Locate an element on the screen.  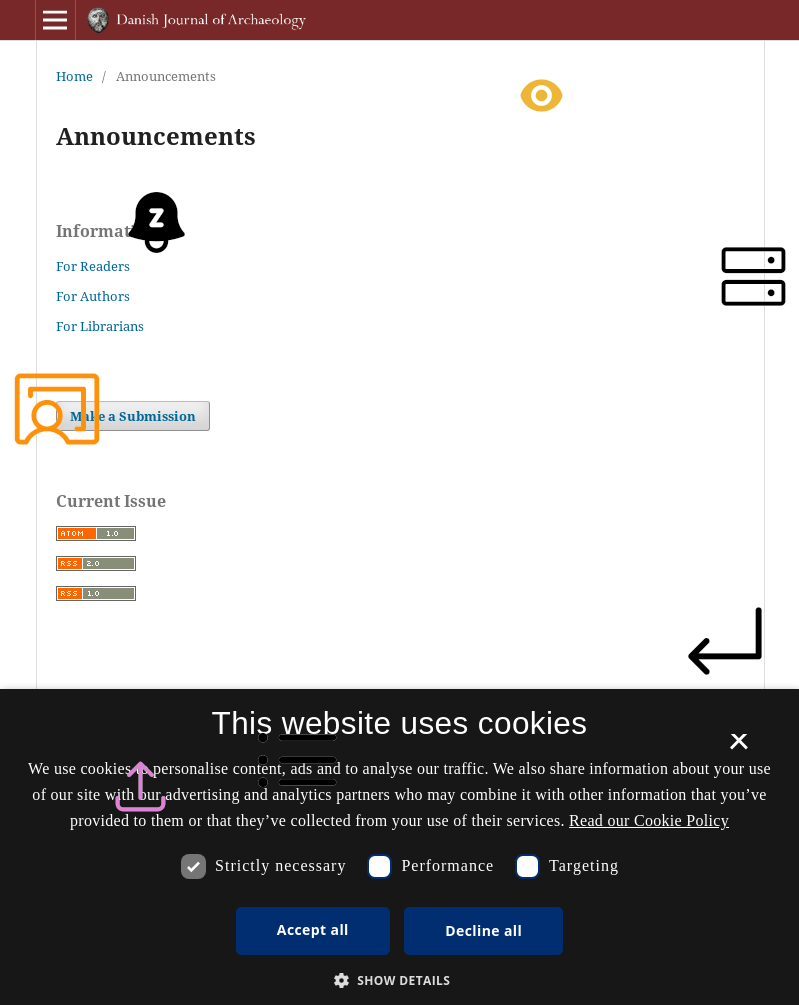
view items in list format is located at coordinates (298, 760).